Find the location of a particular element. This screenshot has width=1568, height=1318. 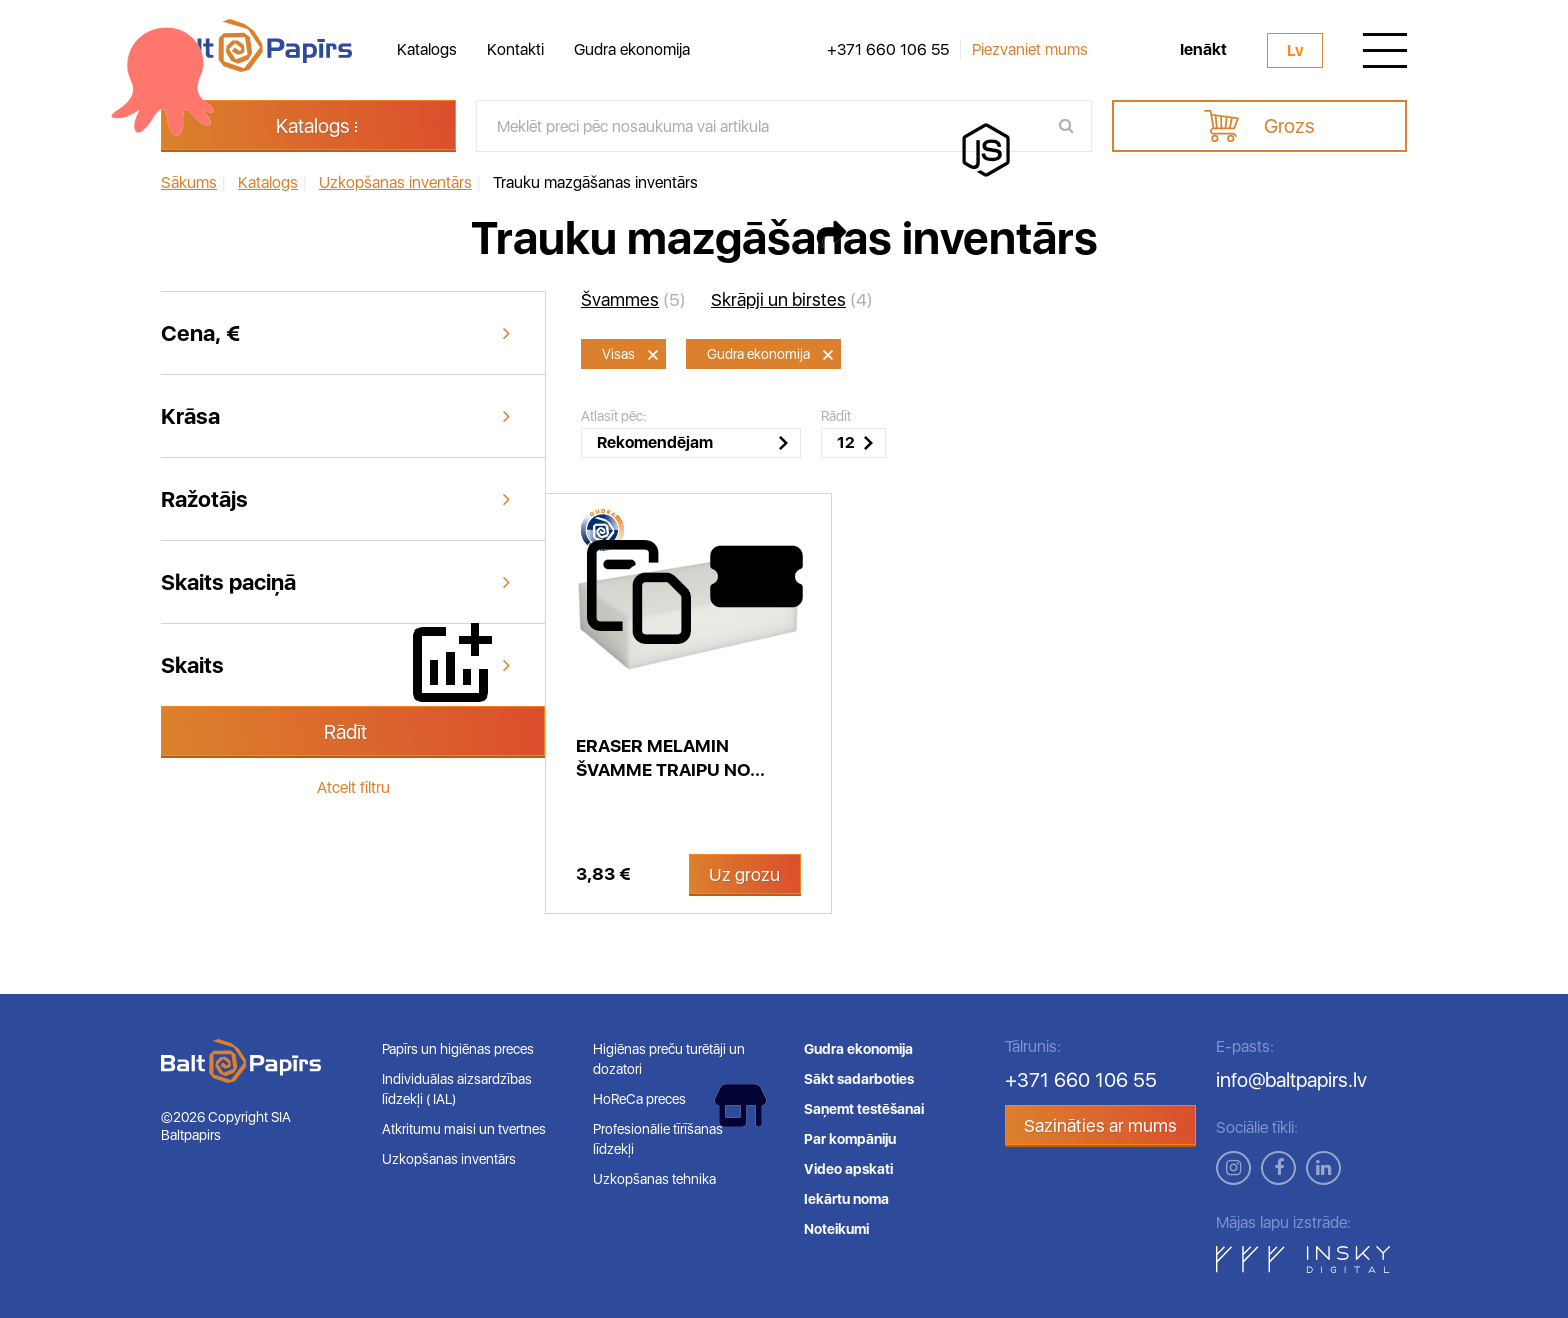

Node.js logo is located at coordinates (986, 150).